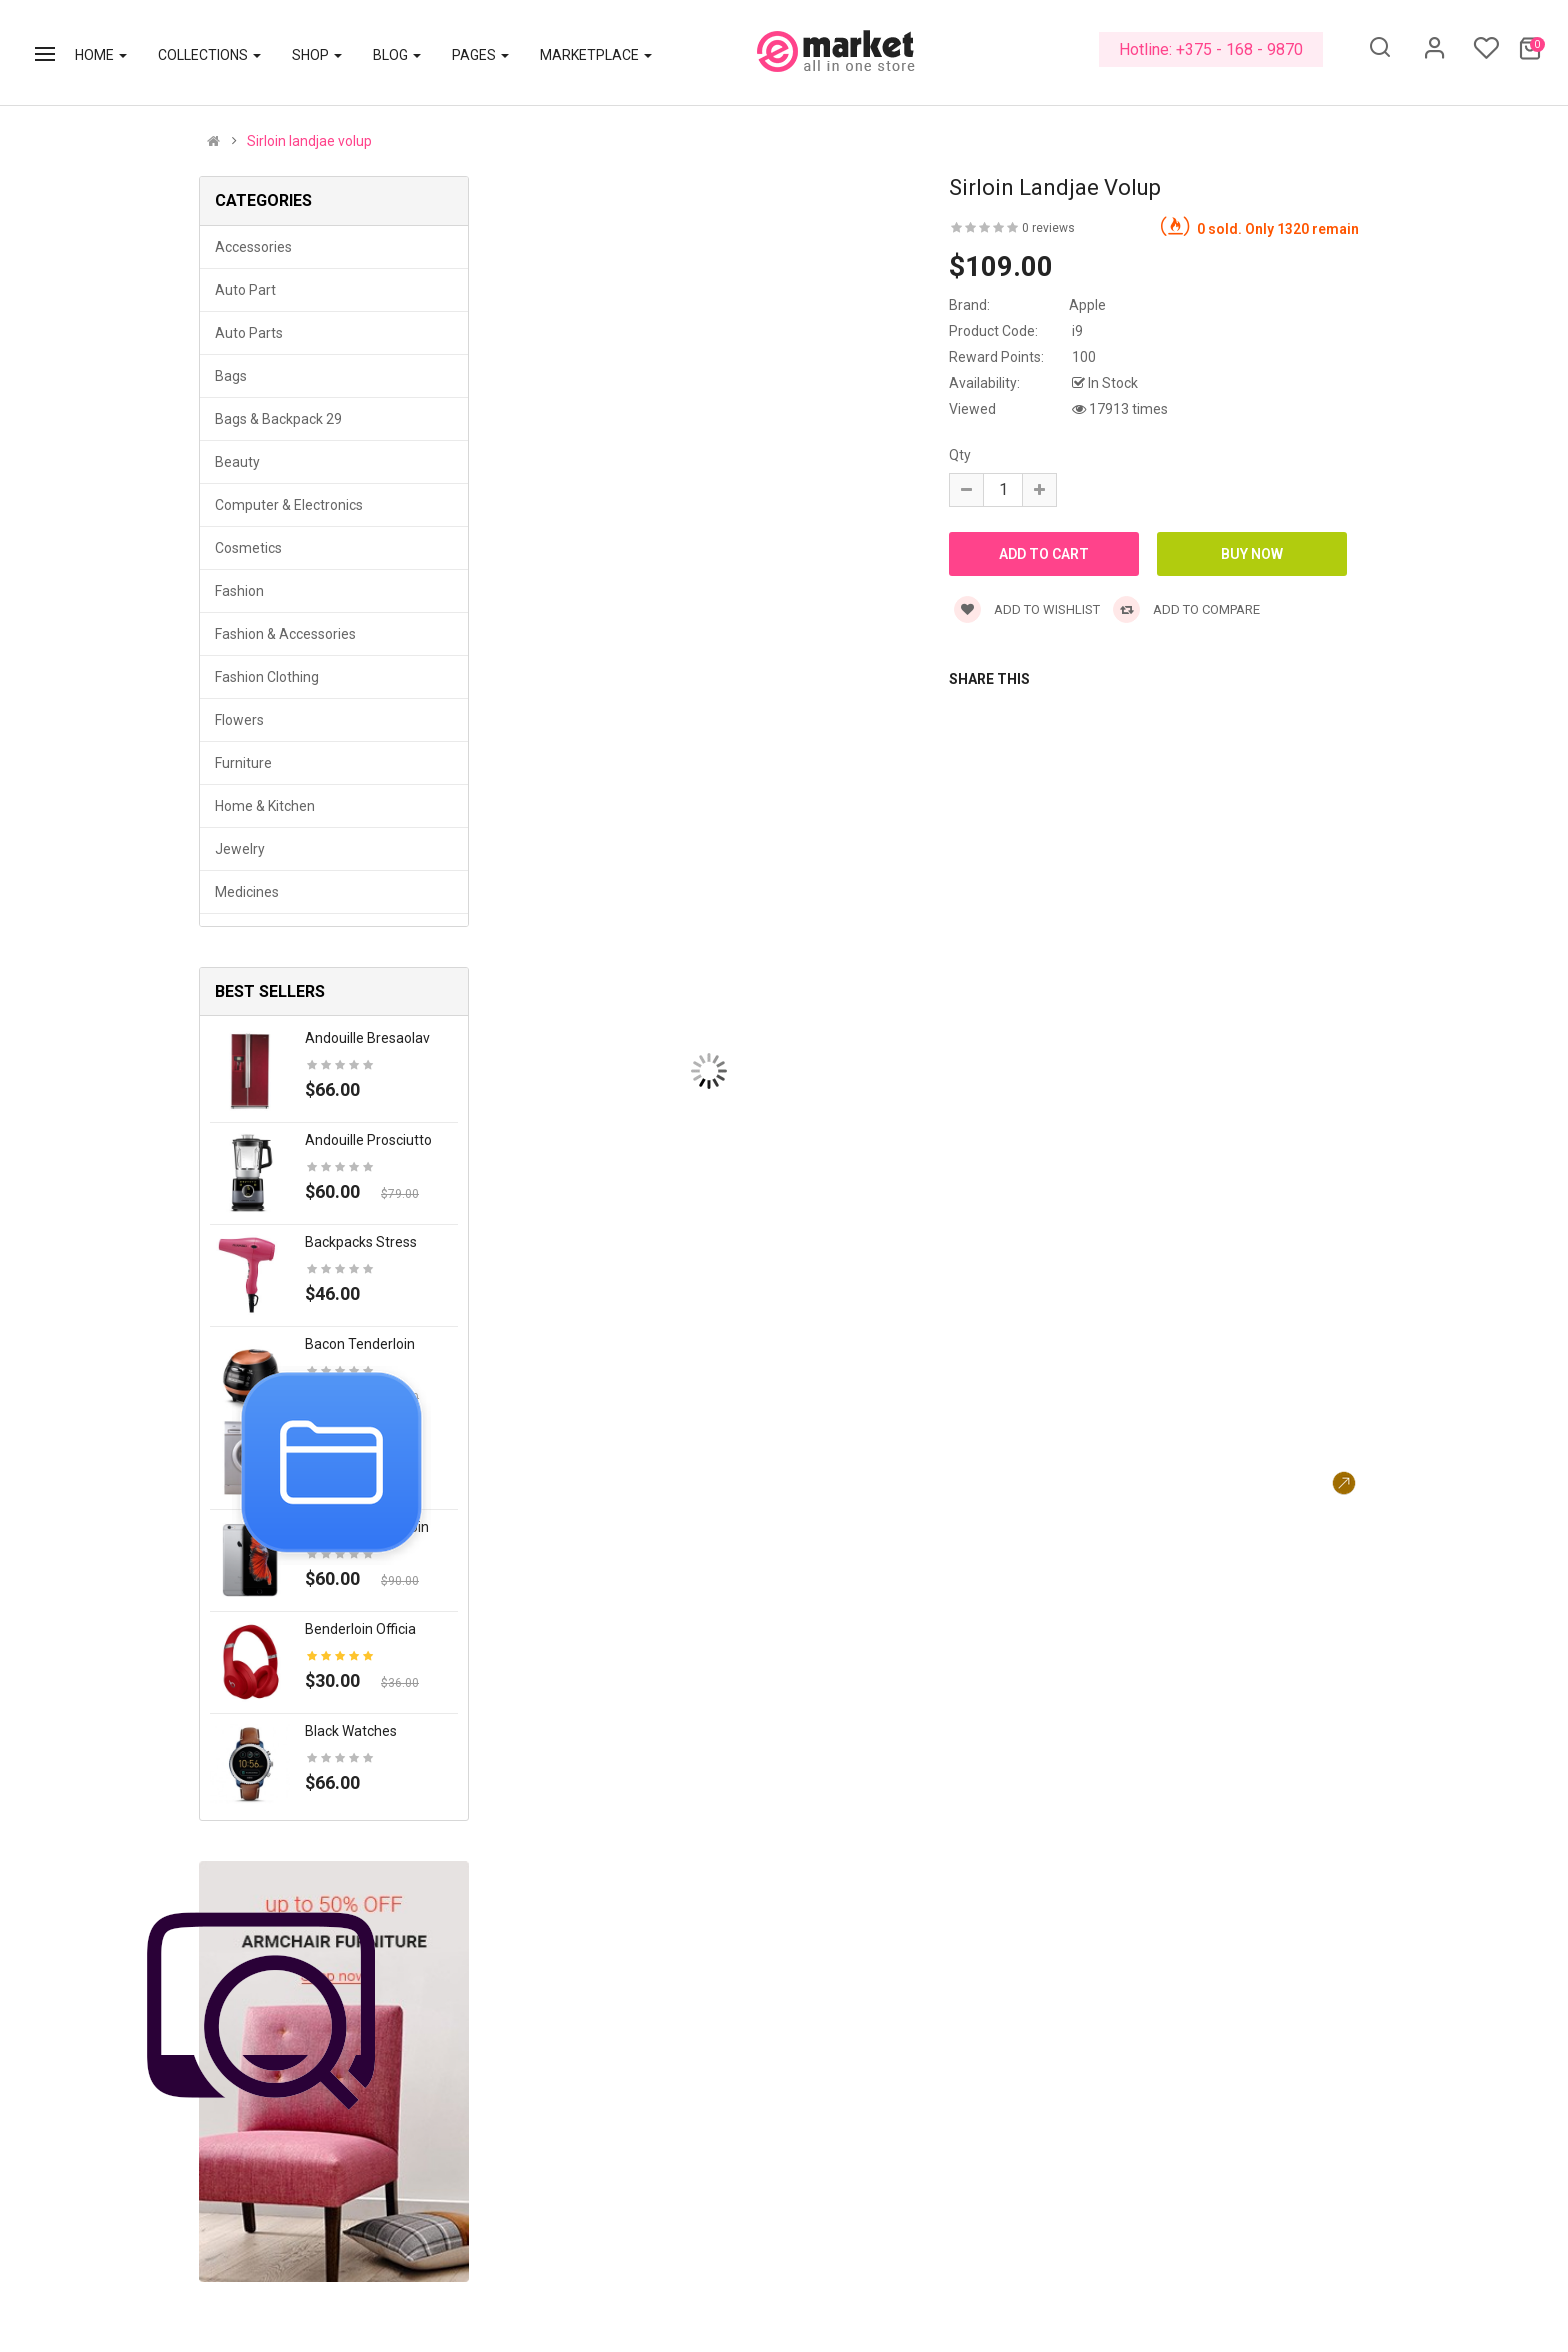 The width and height of the screenshot is (1568, 2352). What do you see at coordinates (261, 1998) in the screenshot?
I see `open image viewer application` at bounding box center [261, 1998].